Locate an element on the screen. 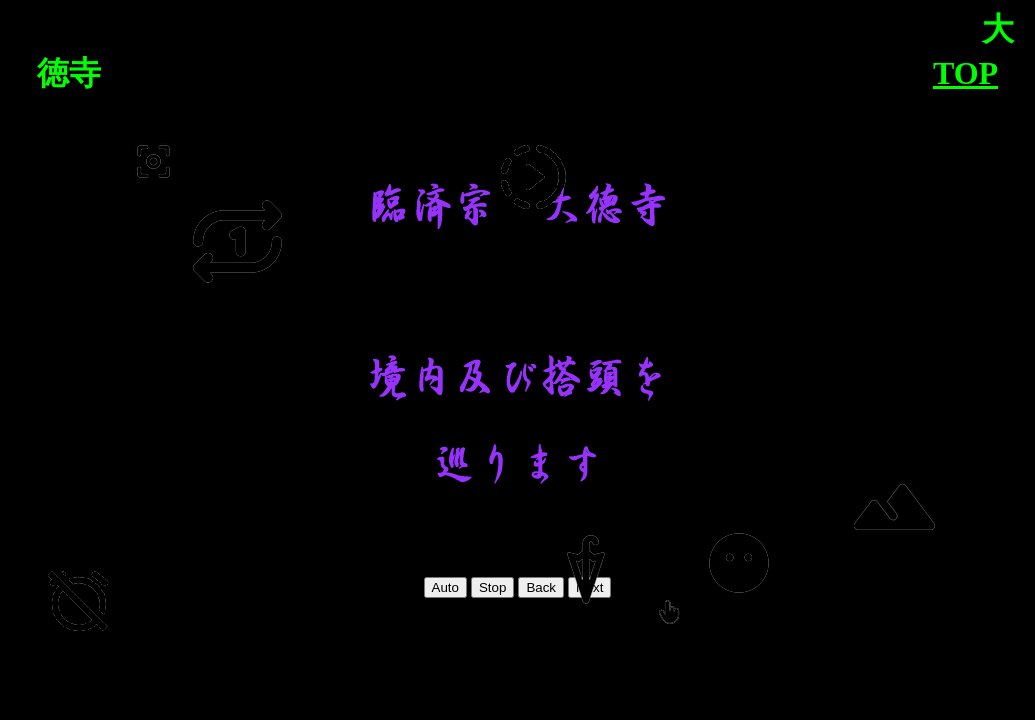 Image resolution: width=1035 pixels, height=720 pixels. disable or turn off alarm is located at coordinates (79, 601).